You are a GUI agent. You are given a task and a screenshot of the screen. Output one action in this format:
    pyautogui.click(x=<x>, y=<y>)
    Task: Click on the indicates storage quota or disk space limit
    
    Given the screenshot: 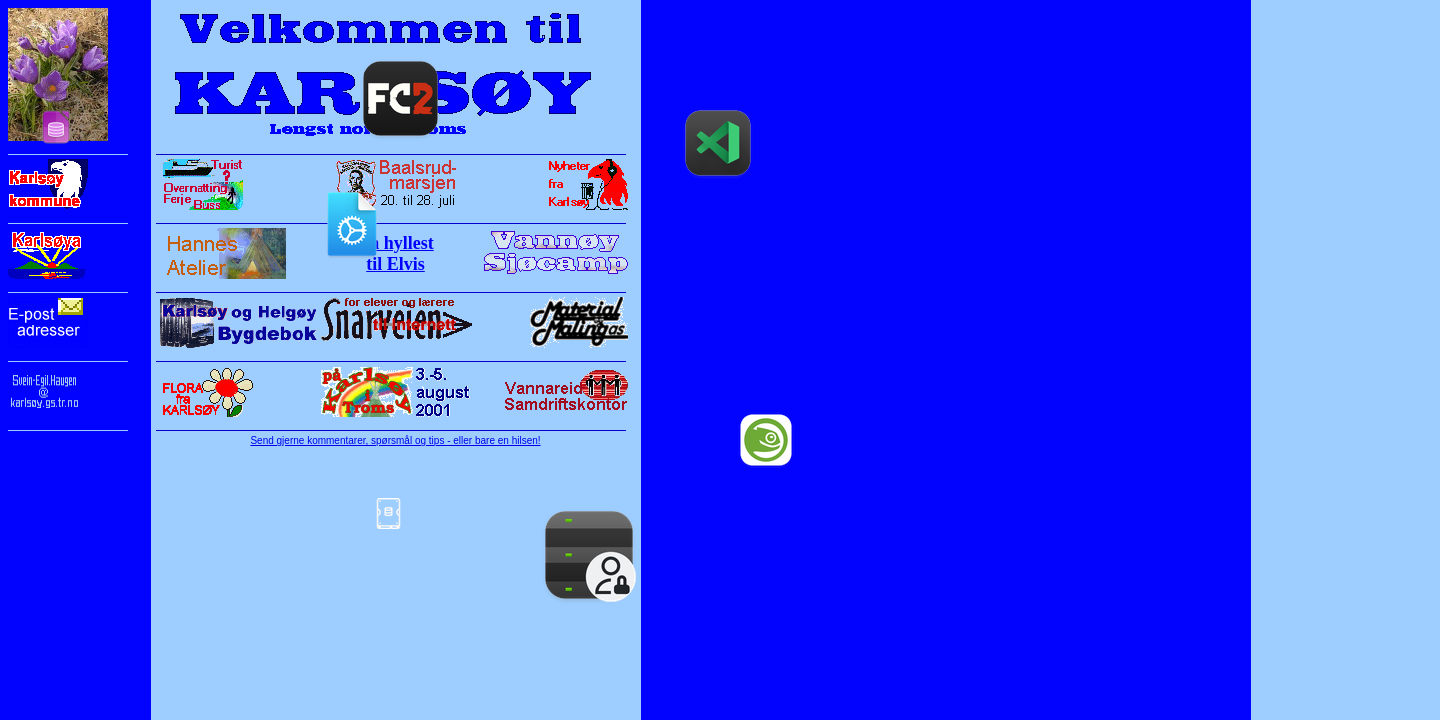 What is the action you would take?
    pyautogui.click(x=388, y=513)
    